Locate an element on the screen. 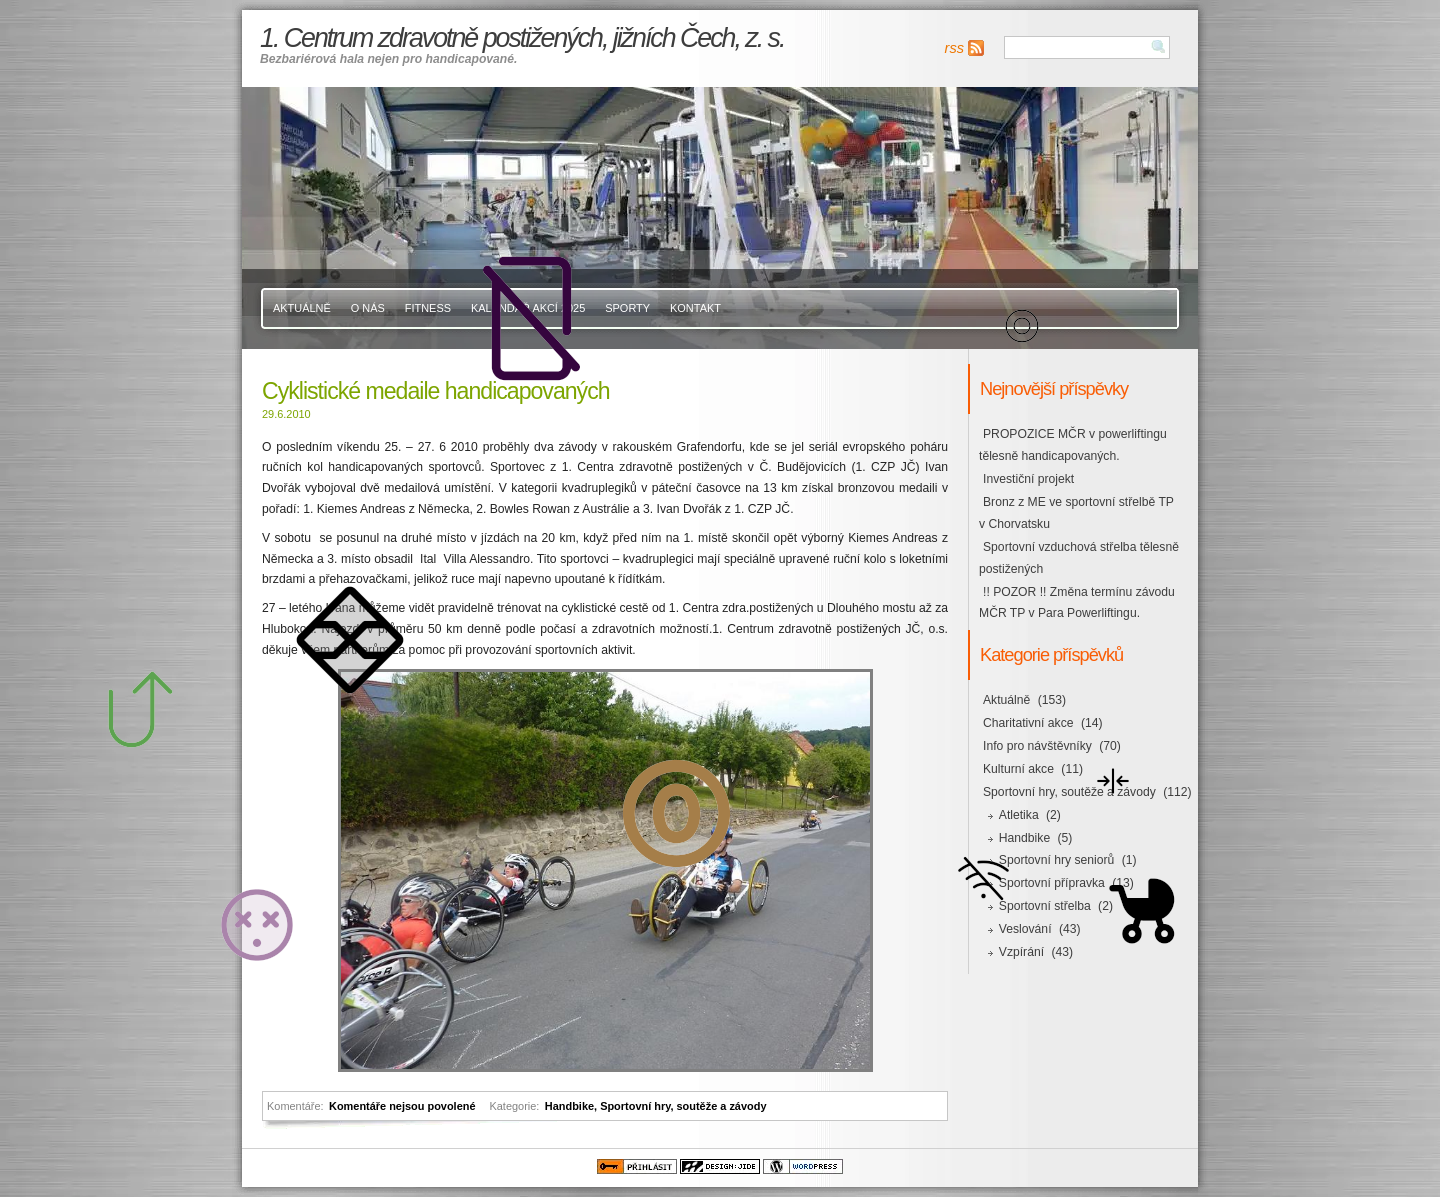 Image resolution: width=1440 pixels, height=1197 pixels. redo or repeat last action is located at coordinates (137, 709).